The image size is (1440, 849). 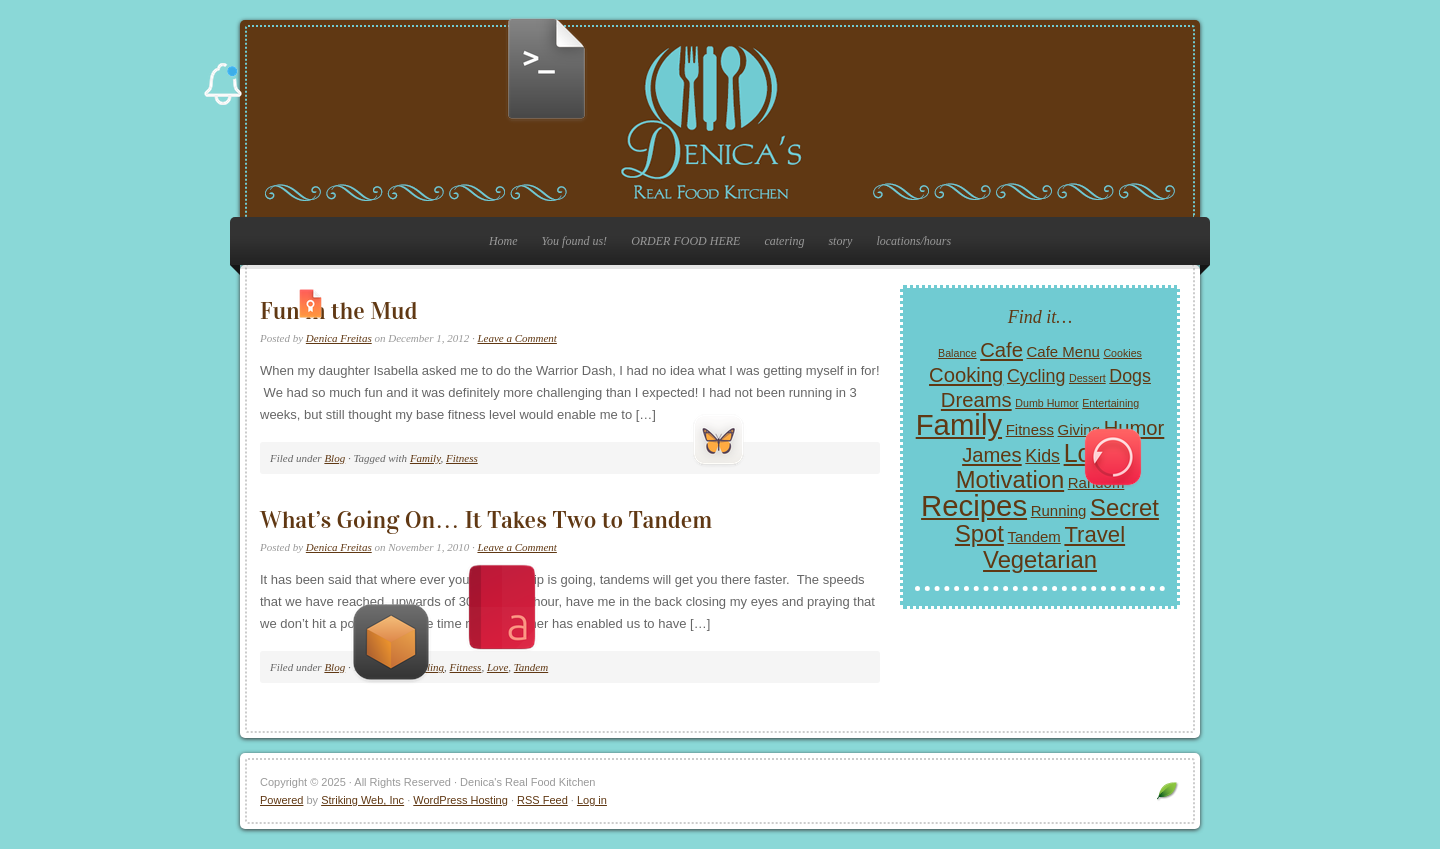 I want to click on open freemind mind-mapping application, so click(x=718, y=439).